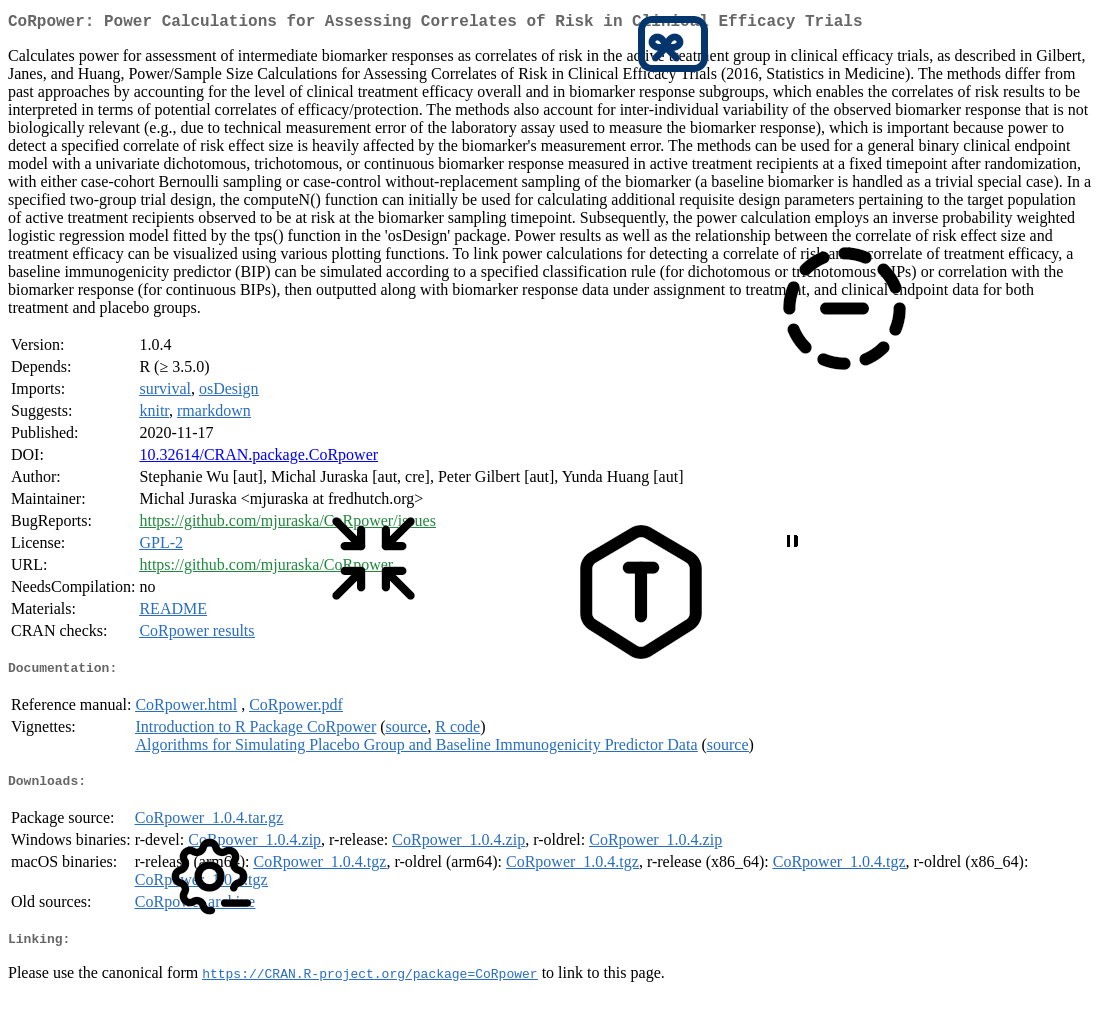 The width and height of the screenshot is (1100, 1011). Describe the element at coordinates (641, 592) in the screenshot. I see `indicates a category or tag starting with "T"` at that location.